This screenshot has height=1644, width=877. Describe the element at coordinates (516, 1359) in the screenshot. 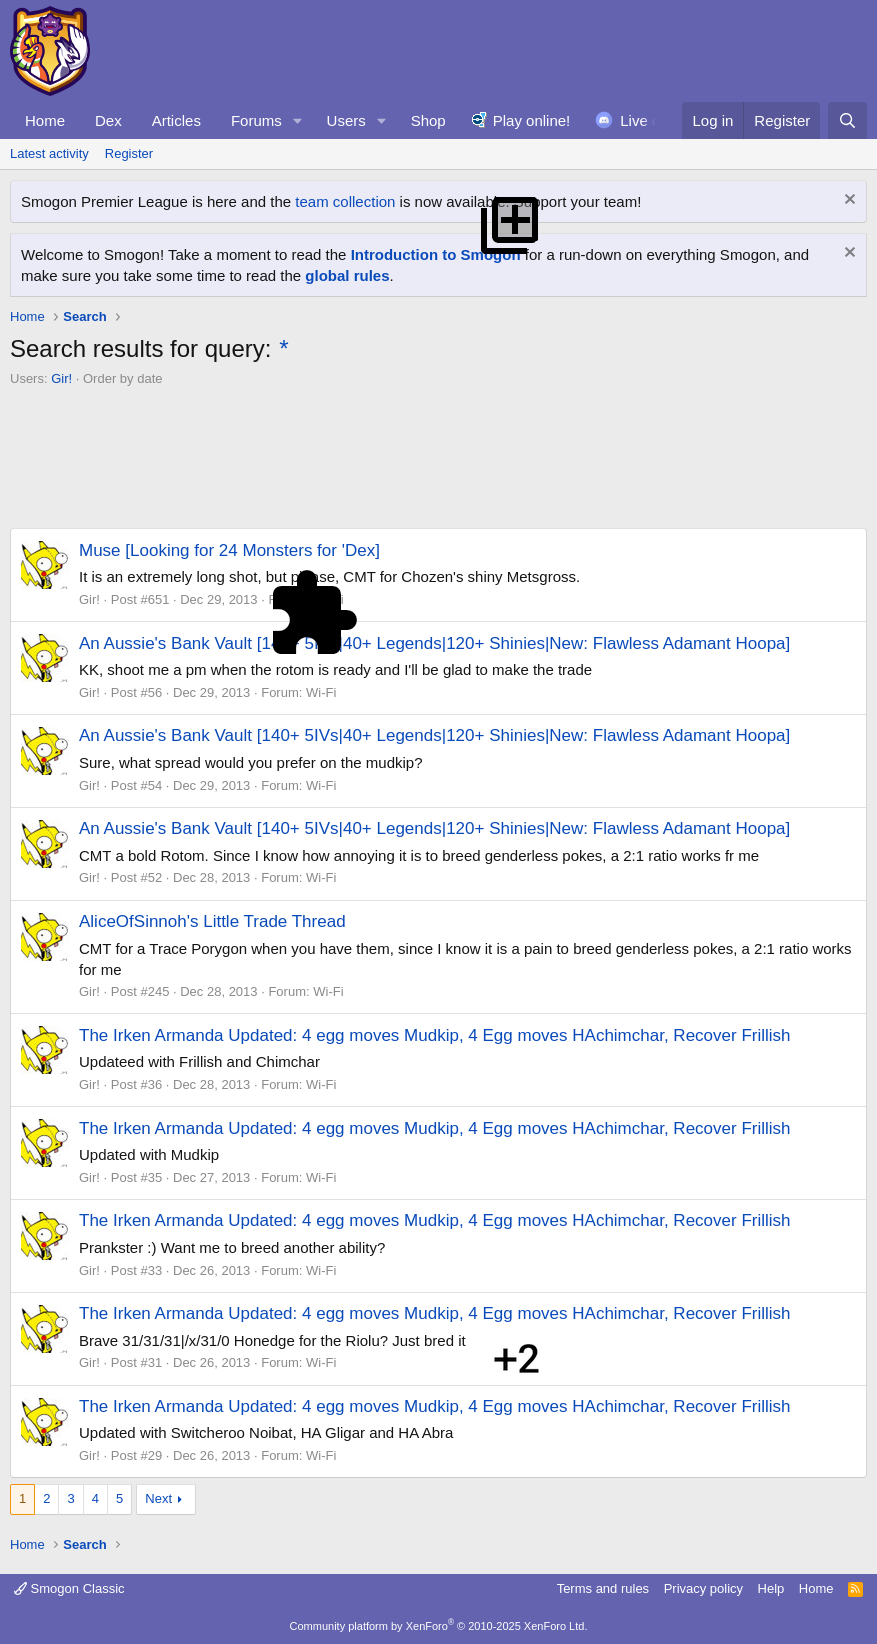

I see `increase exposure by 2 stops in photo editing` at that location.